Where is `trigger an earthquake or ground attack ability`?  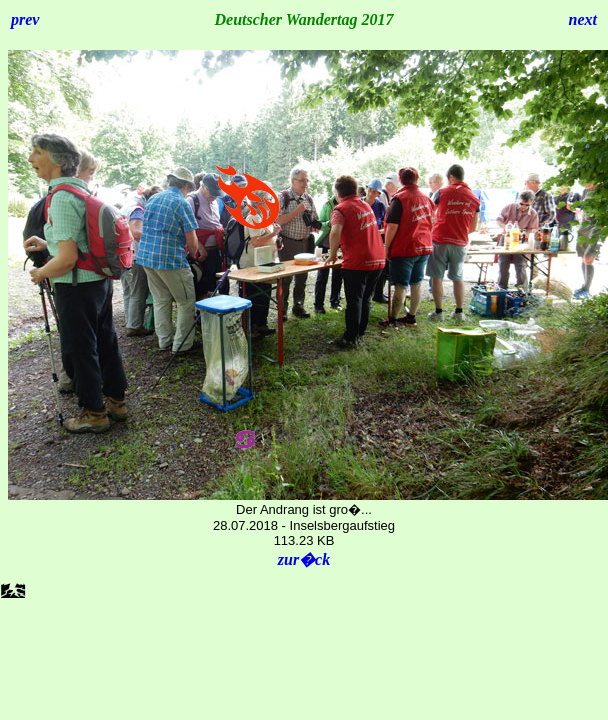 trigger an earthquake or ground attack ability is located at coordinates (13, 586).